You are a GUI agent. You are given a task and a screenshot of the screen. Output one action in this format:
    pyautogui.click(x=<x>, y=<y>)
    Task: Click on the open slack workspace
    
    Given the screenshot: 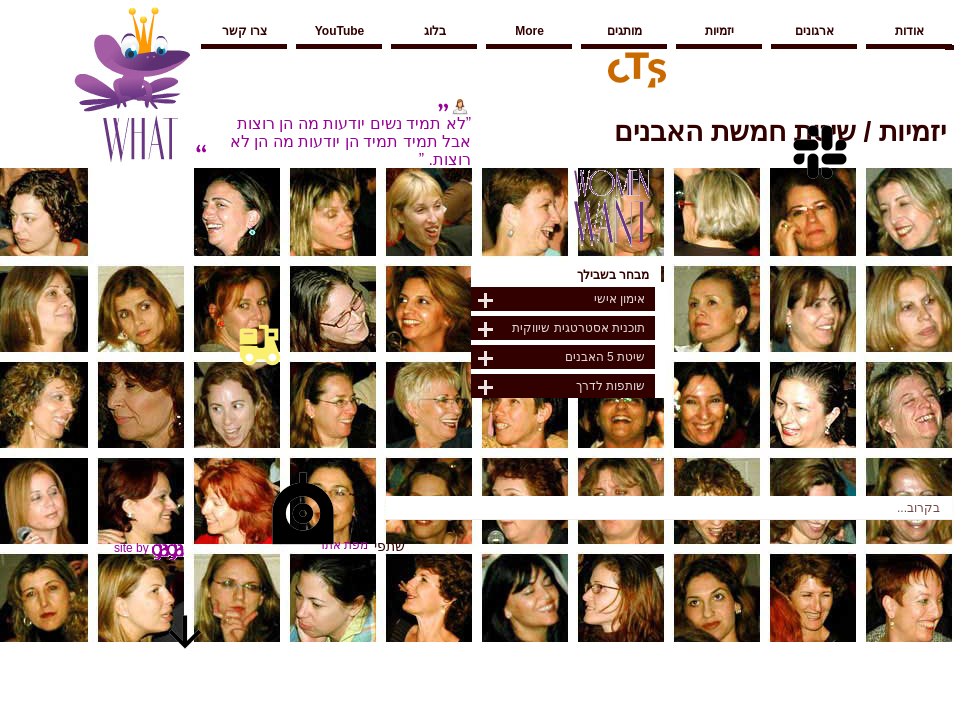 What is the action you would take?
    pyautogui.click(x=820, y=152)
    